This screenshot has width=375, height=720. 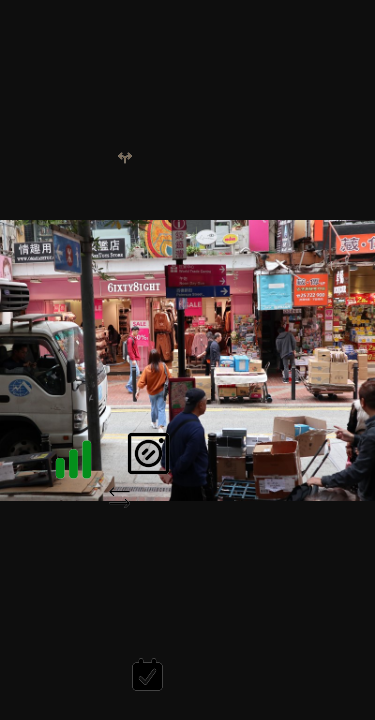 I want to click on swap or exchange items, so click(x=119, y=497).